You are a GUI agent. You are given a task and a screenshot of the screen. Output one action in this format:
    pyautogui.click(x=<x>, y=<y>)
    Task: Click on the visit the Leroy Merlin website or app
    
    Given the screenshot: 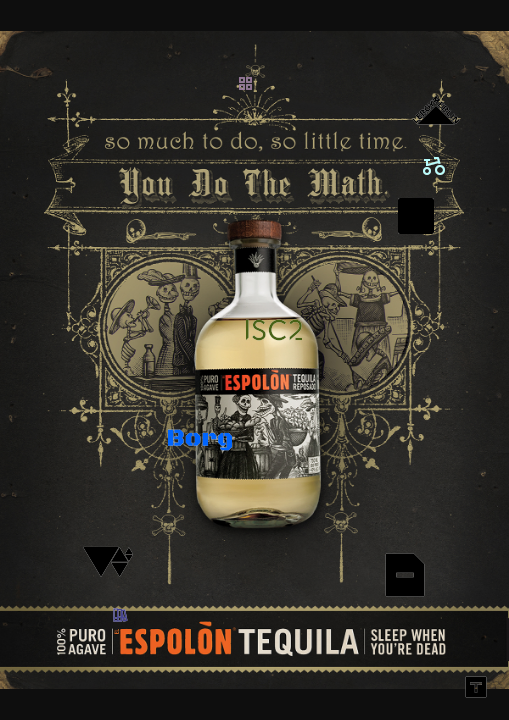 What is the action you would take?
    pyautogui.click(x=436, y=110)
    